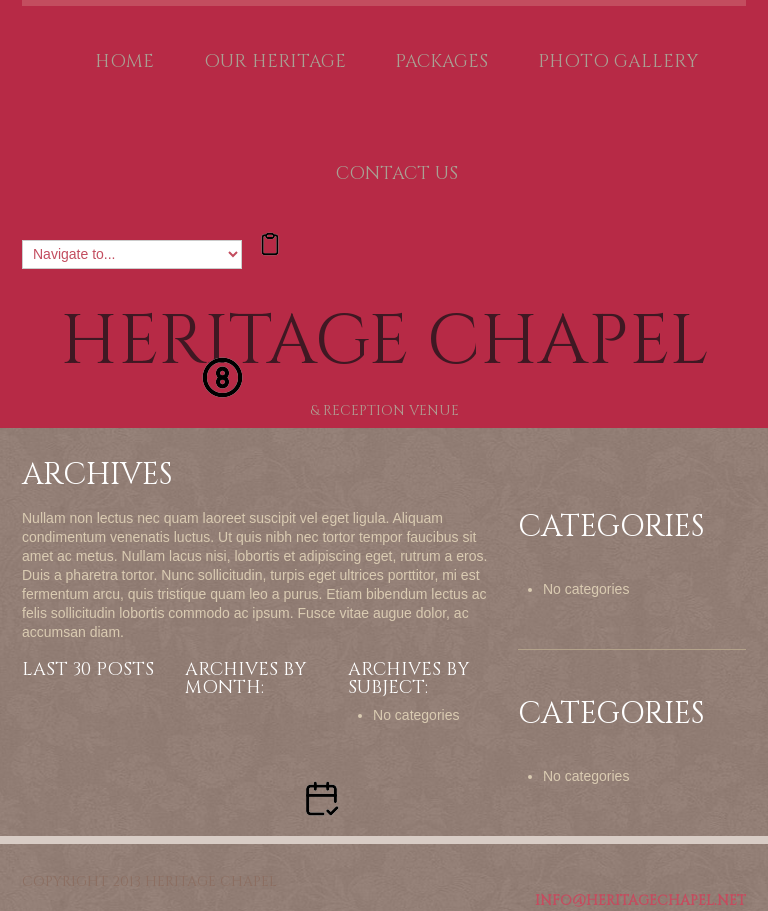  Describe the element at coordinates (222, 377) in the screenshot. I see `access billiards or pool game` at that location.